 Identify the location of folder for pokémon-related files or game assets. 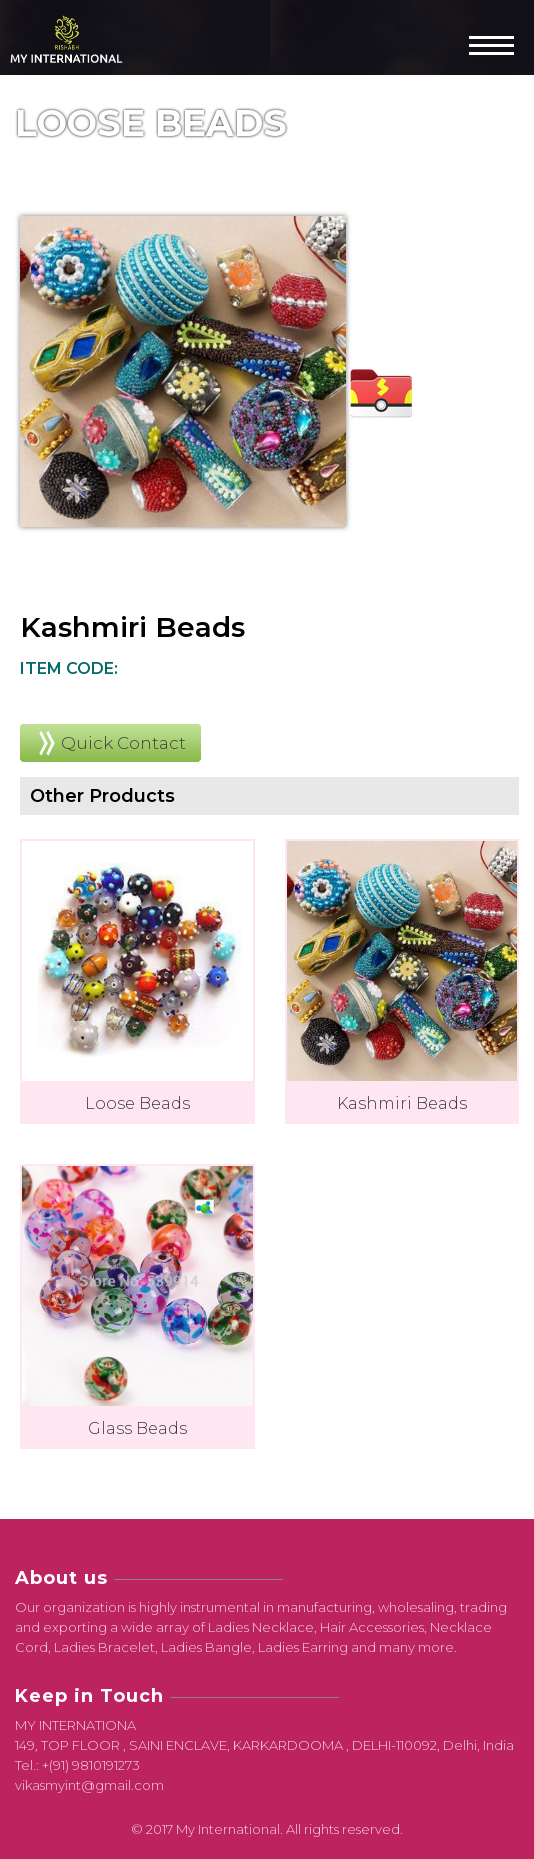
(381, 395).